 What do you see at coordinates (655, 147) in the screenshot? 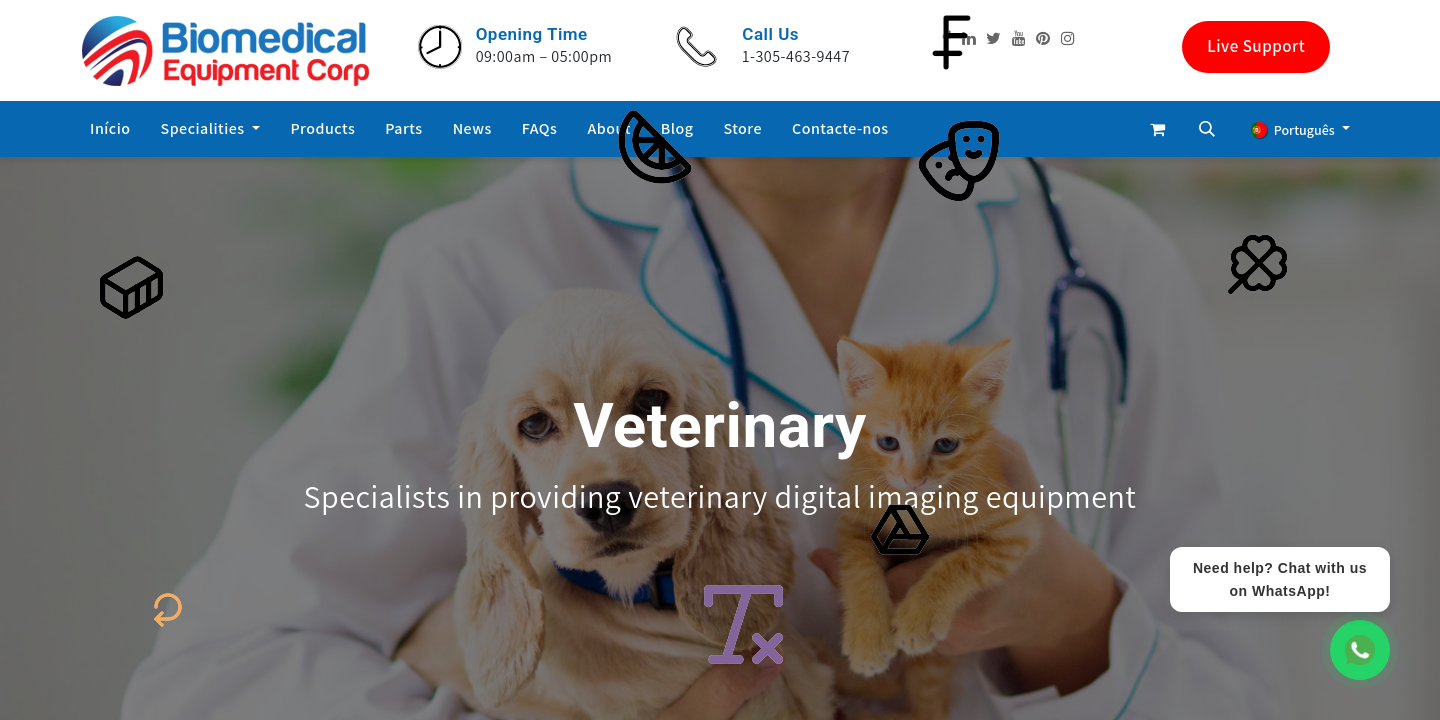
I see `indicates citrus or fruit-related content` at bounding box center [655, 147].